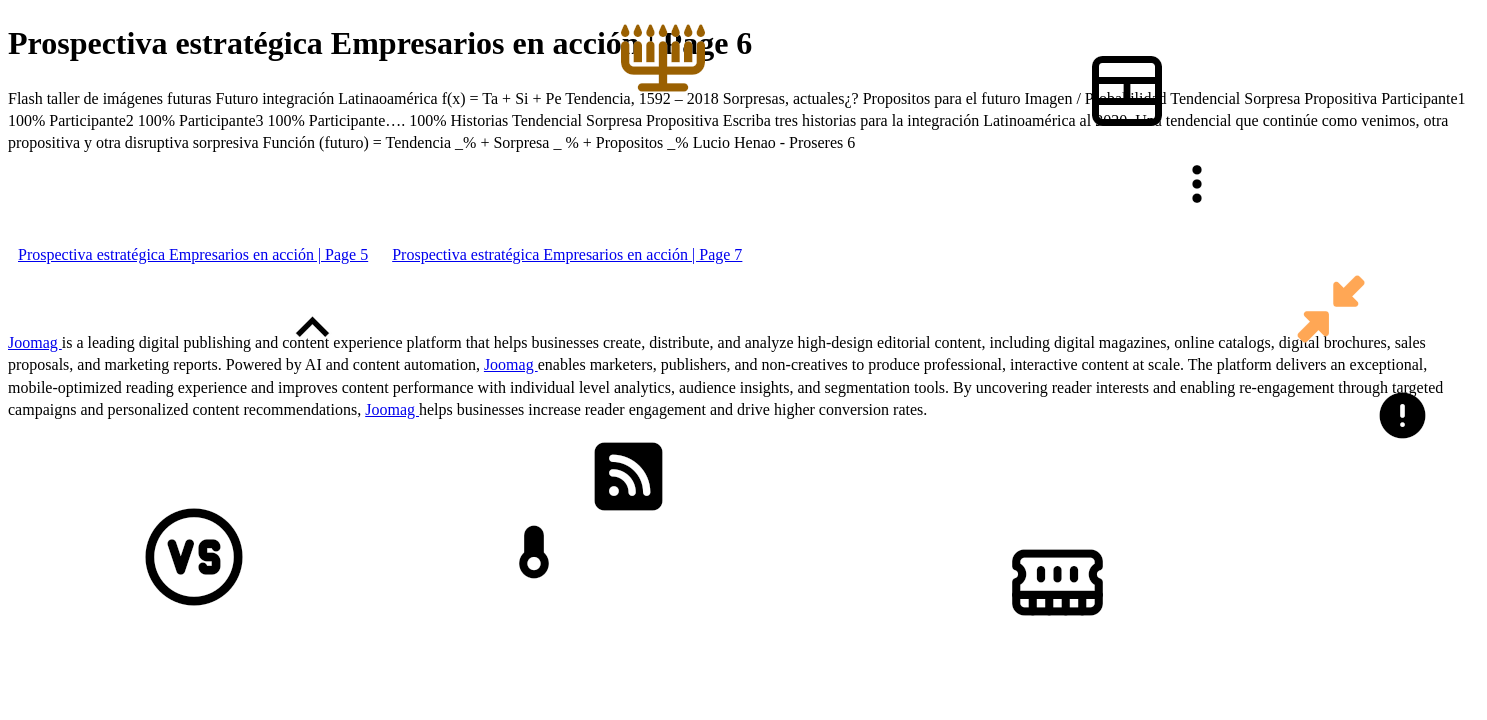 This screenshot has height=720, width=1487. What do you see at coordinates (1402, 415) in the screenshot?
I see `indicates an error or warning state` at bounding box center [1402, 415].